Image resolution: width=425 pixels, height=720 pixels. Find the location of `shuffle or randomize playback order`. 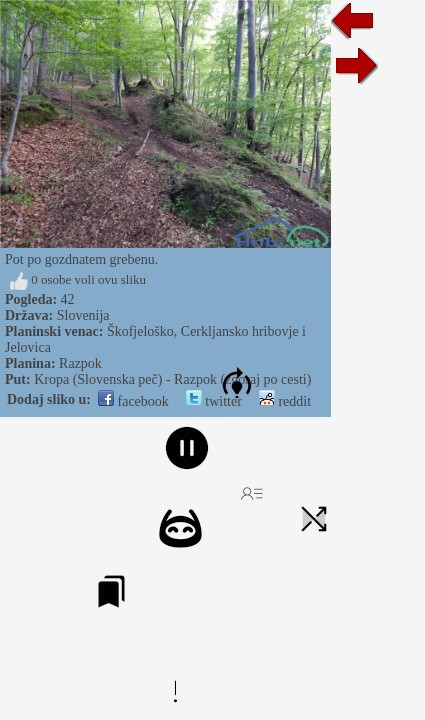

shuffle or randomize playback order is located at coordinates (314, 519).